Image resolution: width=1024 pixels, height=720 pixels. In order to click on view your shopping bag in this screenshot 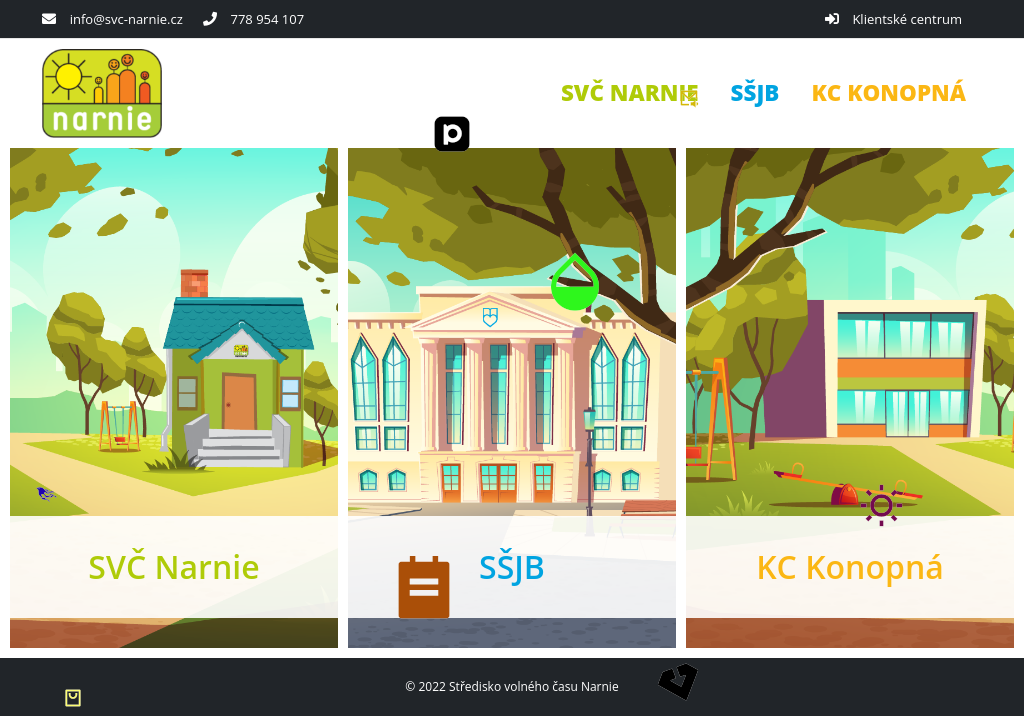, I will do `click(73, 698)`.